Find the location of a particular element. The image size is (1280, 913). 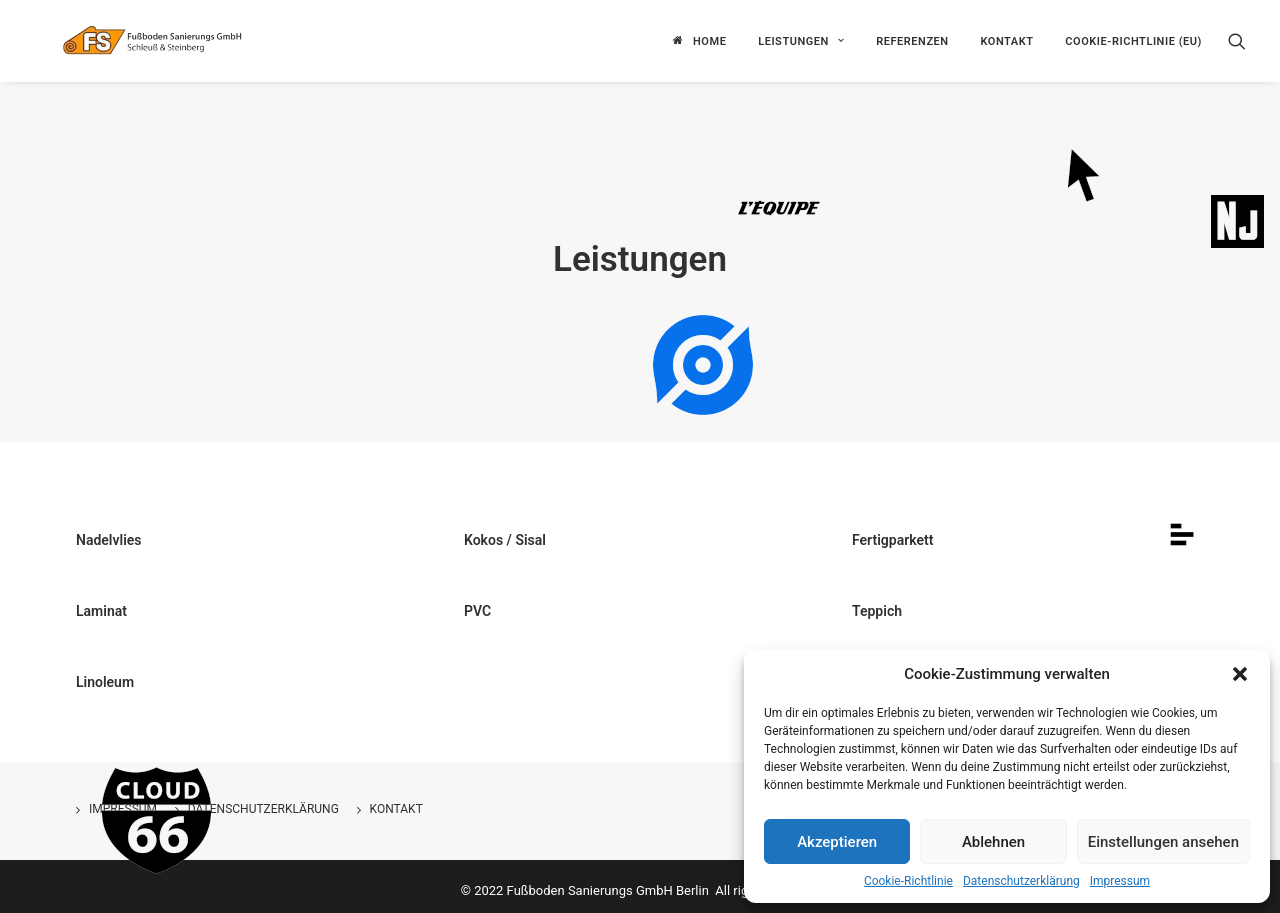

nunjucks templating engine logo is located at coordinates (1237, 221).